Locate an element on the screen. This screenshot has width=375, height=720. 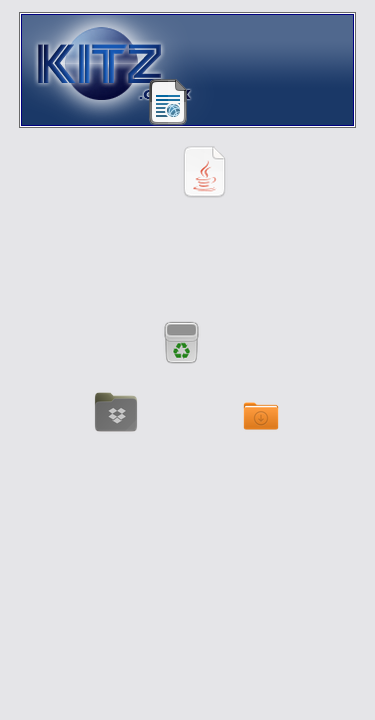
a java source code file is located at coordinates (204, 171).